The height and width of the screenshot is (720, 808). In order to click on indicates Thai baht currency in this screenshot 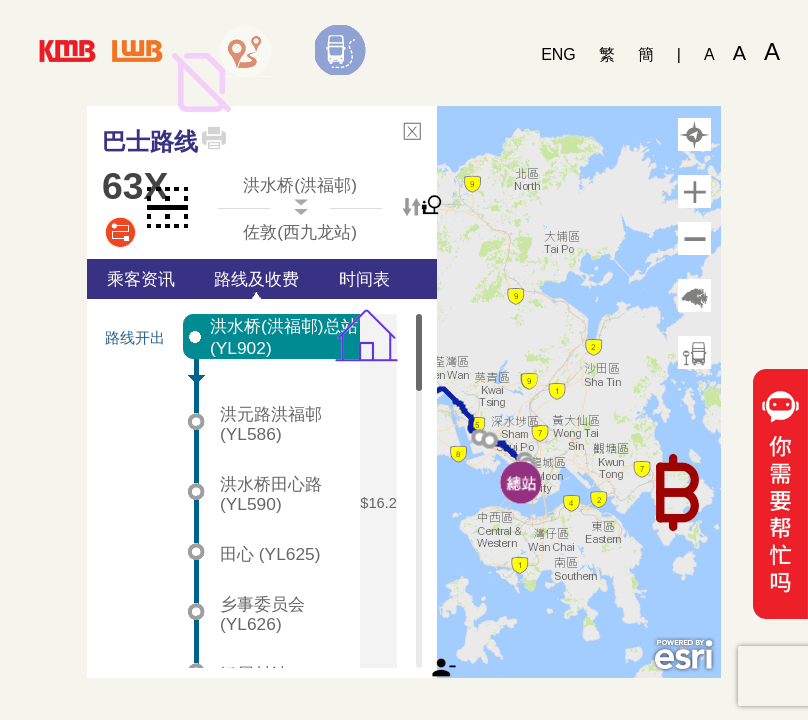, I will do `click(677, 492)`.